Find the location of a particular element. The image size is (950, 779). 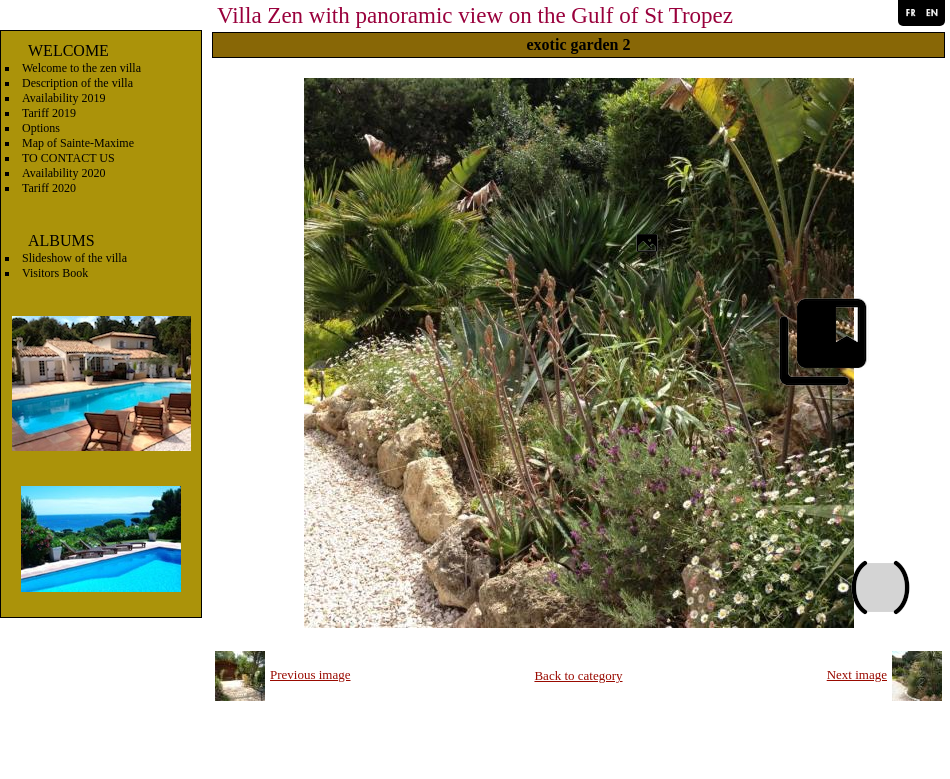

access your bookmarked collections is located at coordinates (823, 342).